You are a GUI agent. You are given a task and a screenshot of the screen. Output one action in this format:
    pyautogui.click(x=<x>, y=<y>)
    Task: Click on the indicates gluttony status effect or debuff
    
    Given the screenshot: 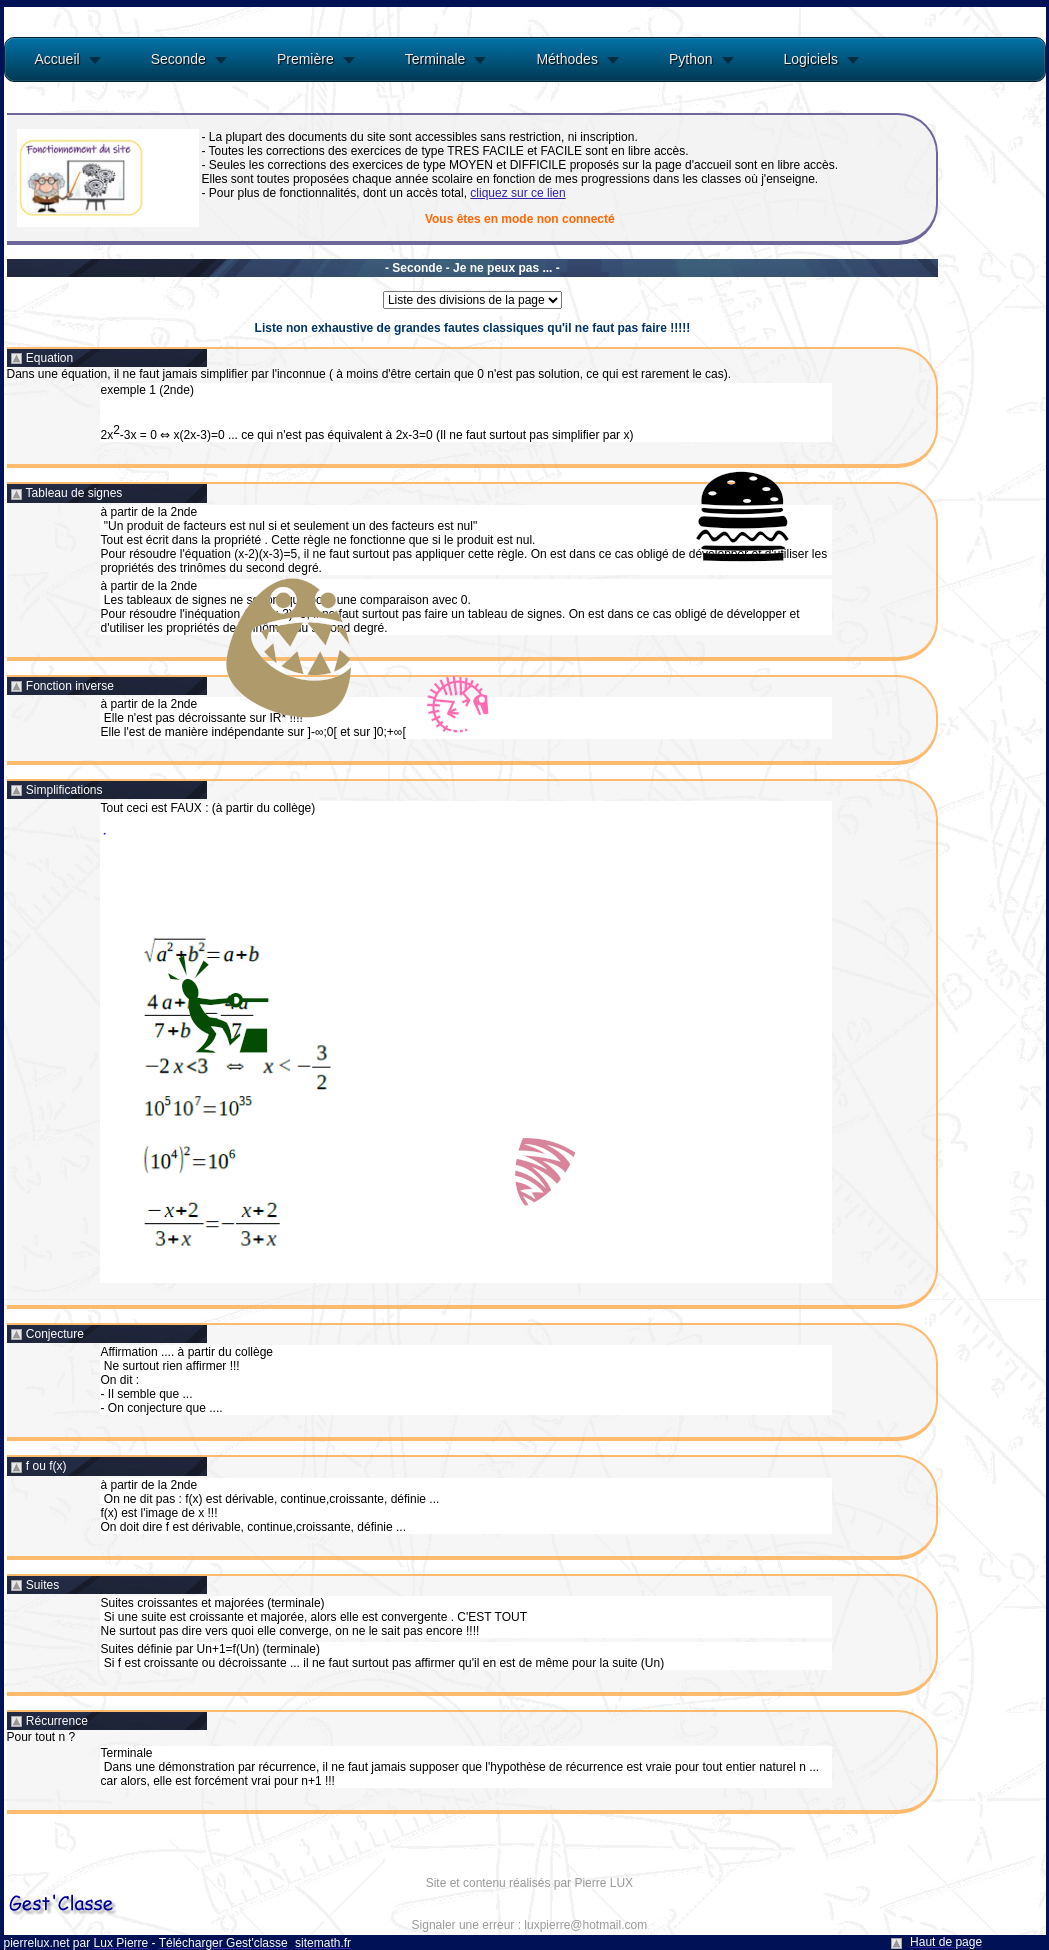 What is the action you would take?
    pyautogui.click(x=292, y=648)
    